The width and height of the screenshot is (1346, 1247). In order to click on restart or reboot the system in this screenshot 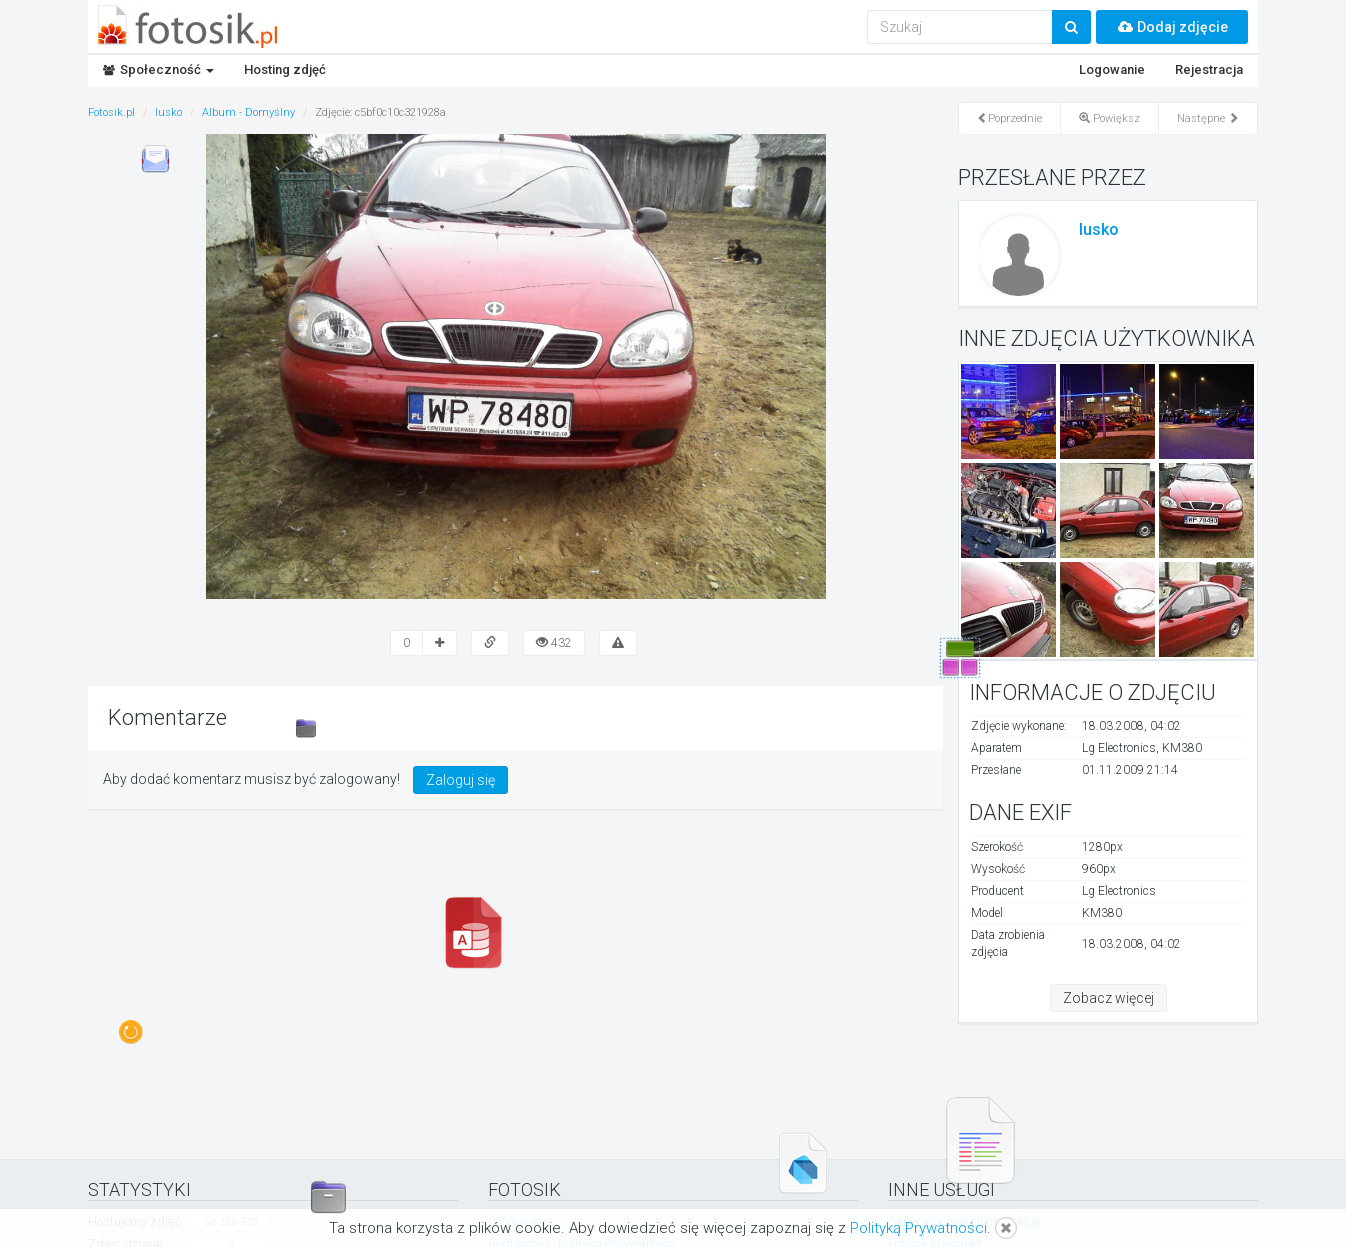, I will do `click(131, 1032)`.